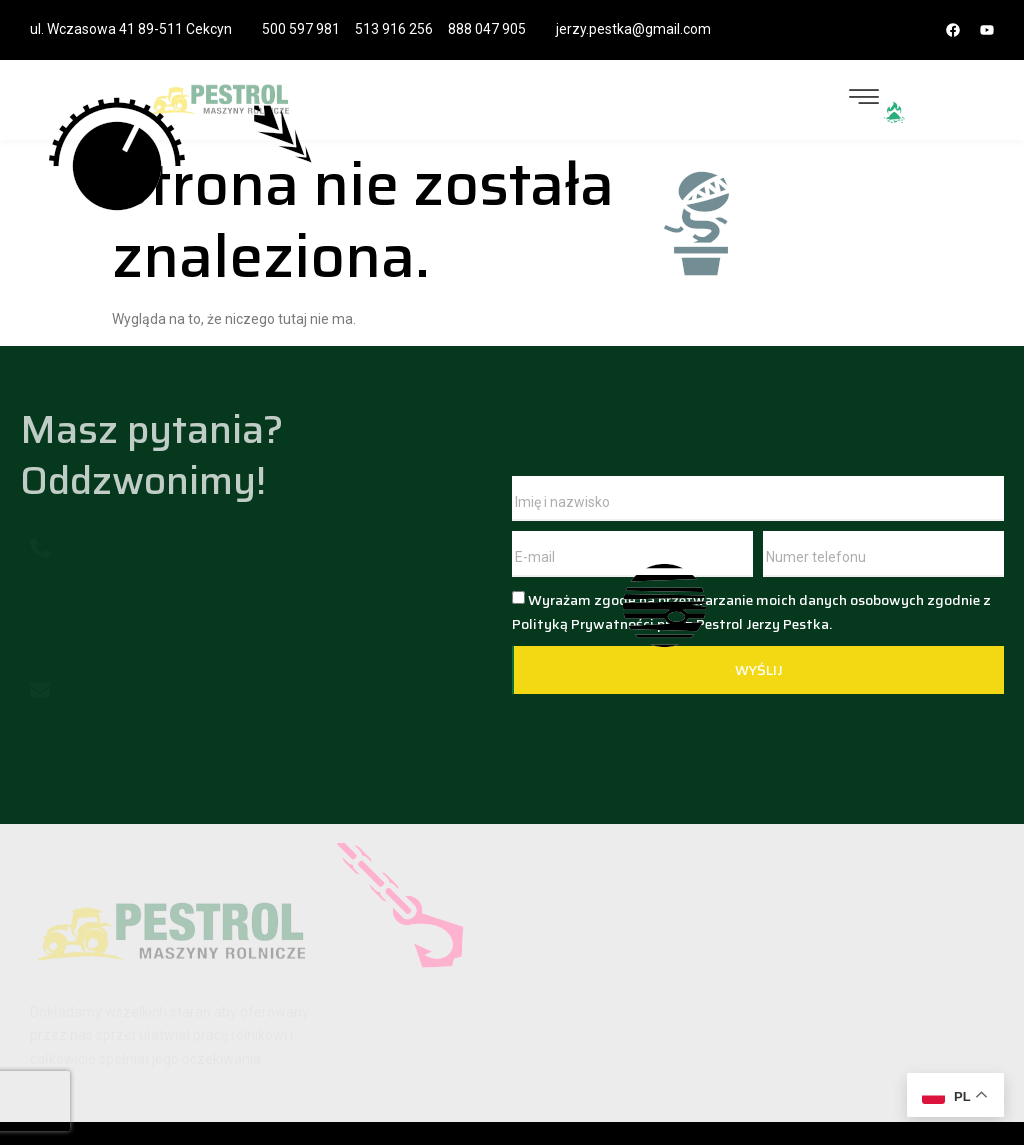  What do you see at coordinates (400, 906) in the screenshot?
I see `equip meat hook weapon or tool` at bounding box center [400, 906].